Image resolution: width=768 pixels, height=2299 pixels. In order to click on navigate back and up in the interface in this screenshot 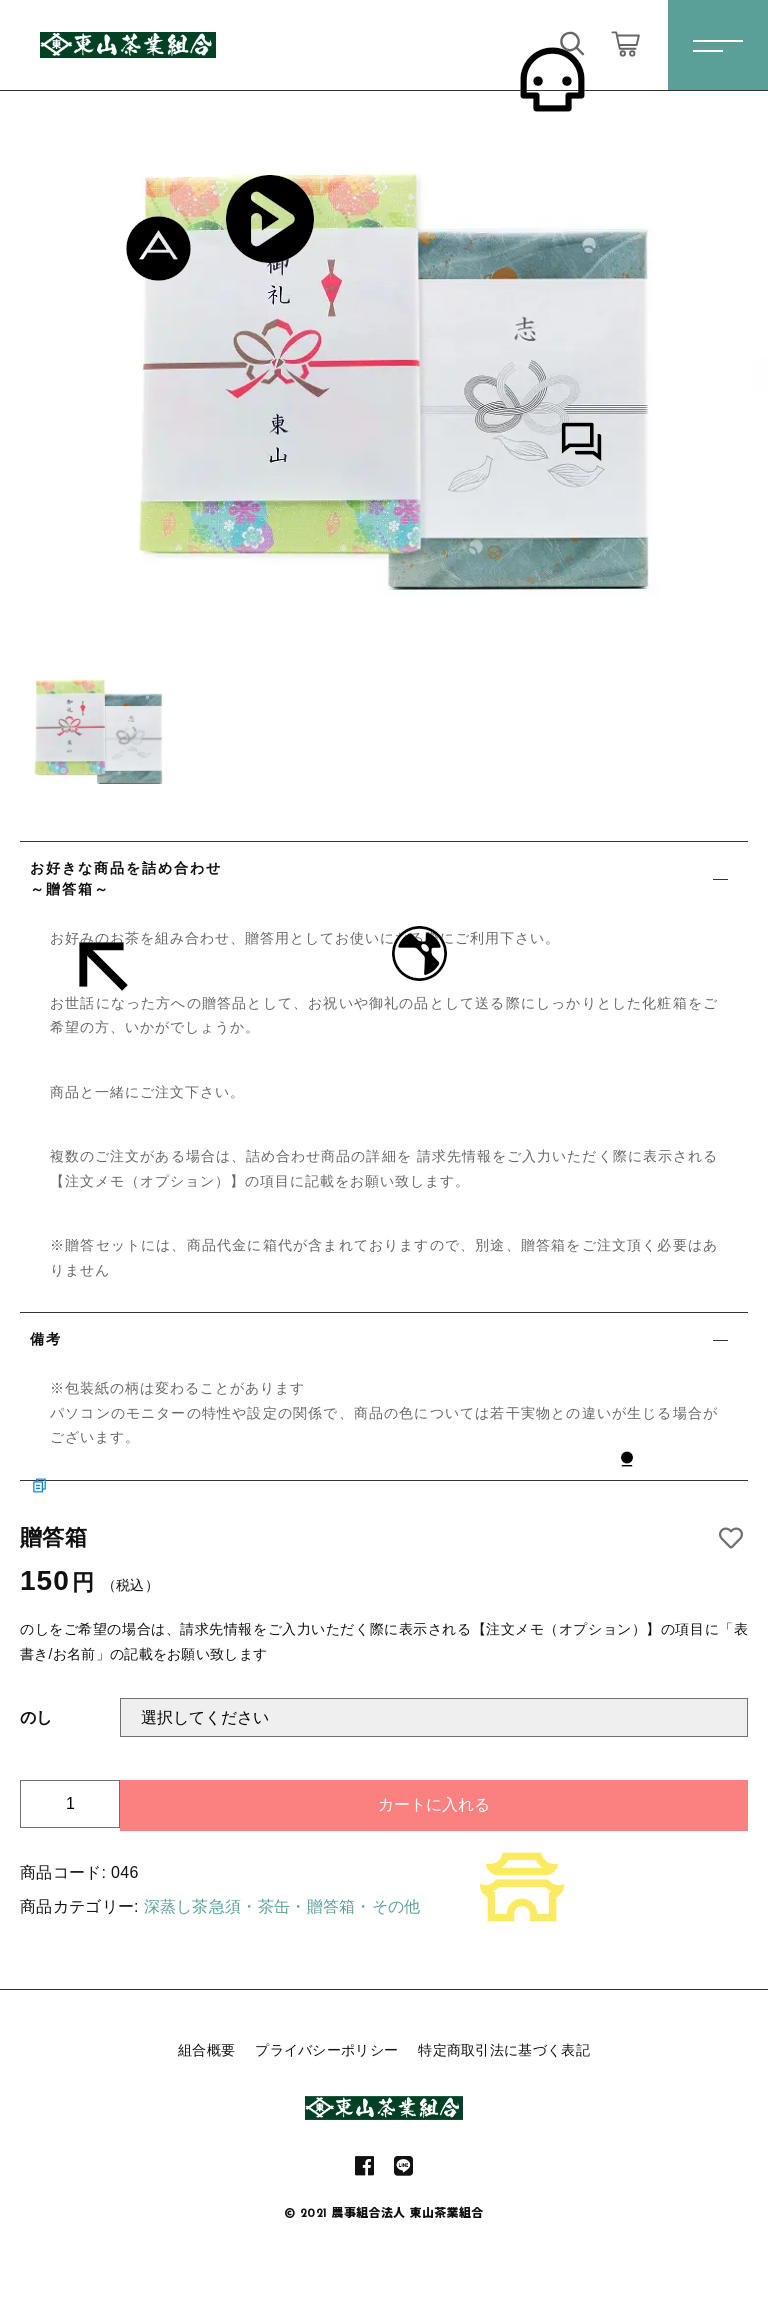, I will do `click(103, 966)`.